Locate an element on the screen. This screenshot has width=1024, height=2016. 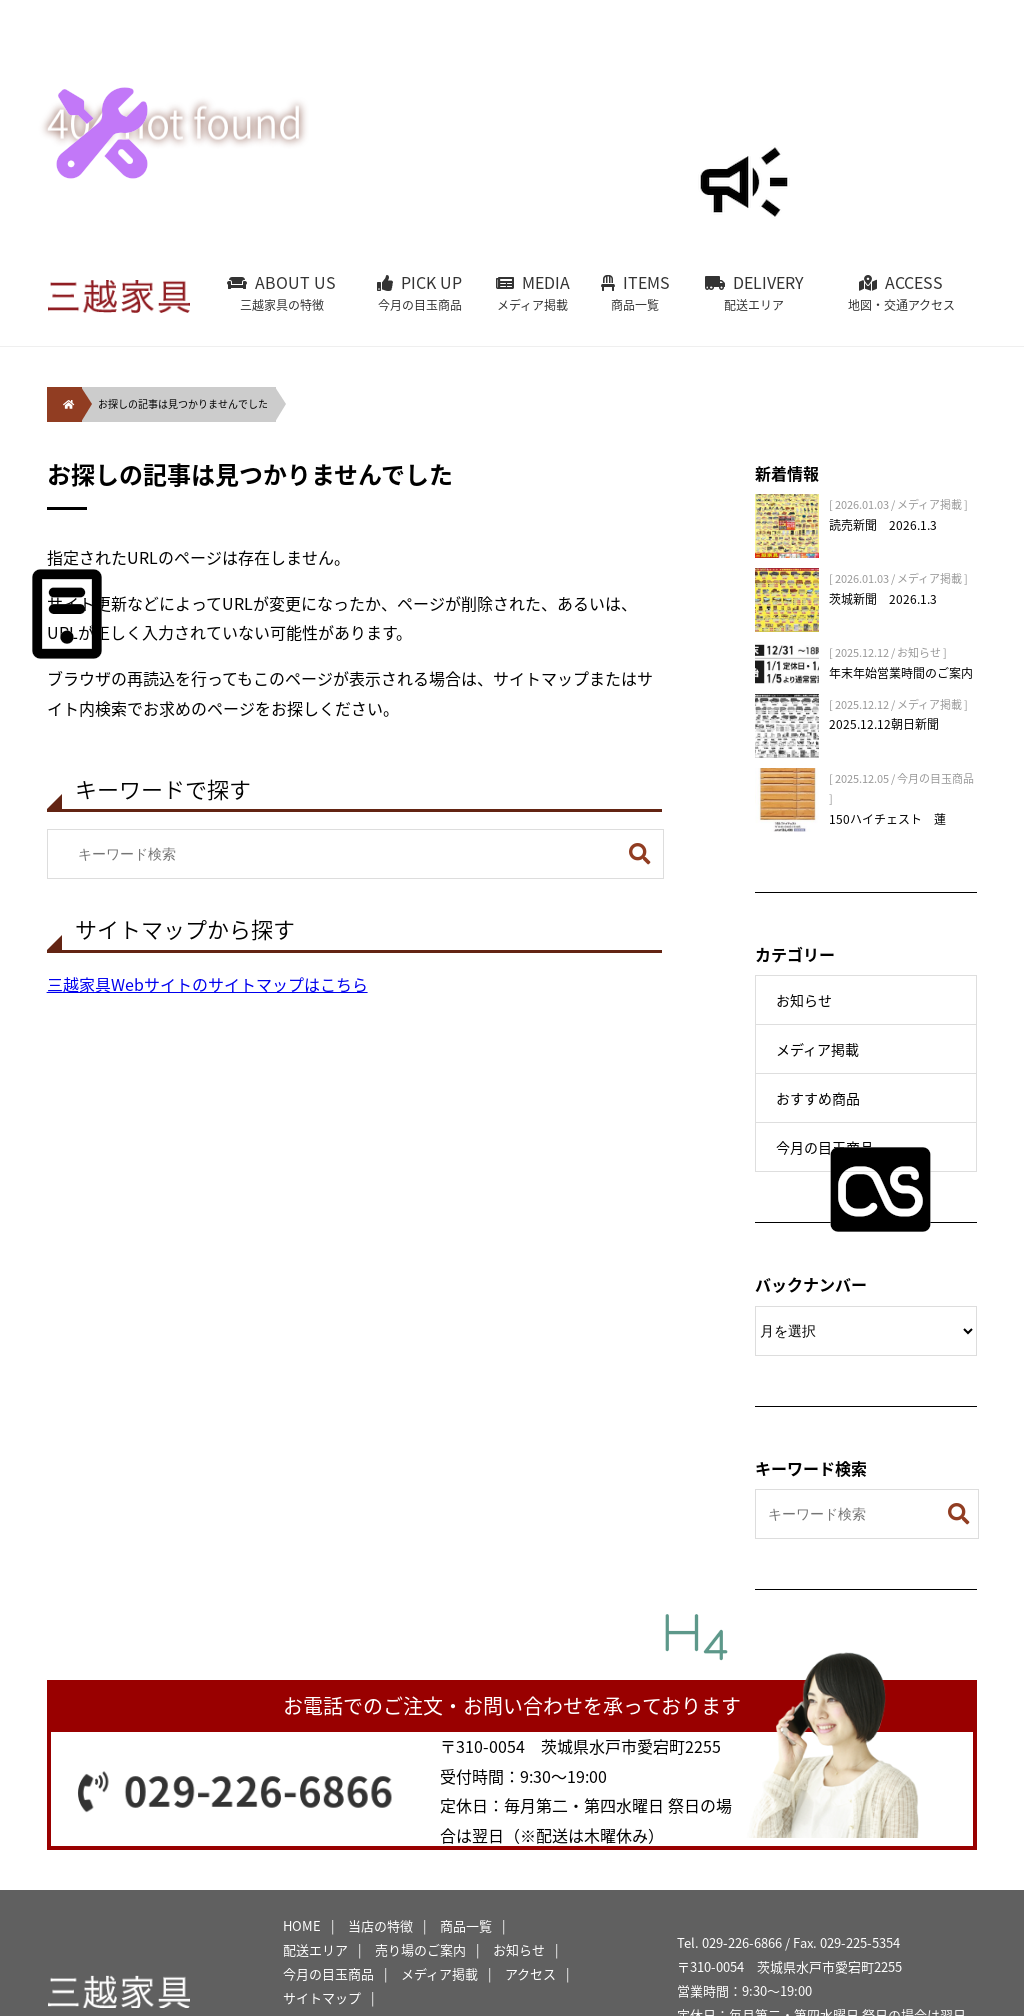
start a new campaign or announcement is located at coordinates (744, 182).